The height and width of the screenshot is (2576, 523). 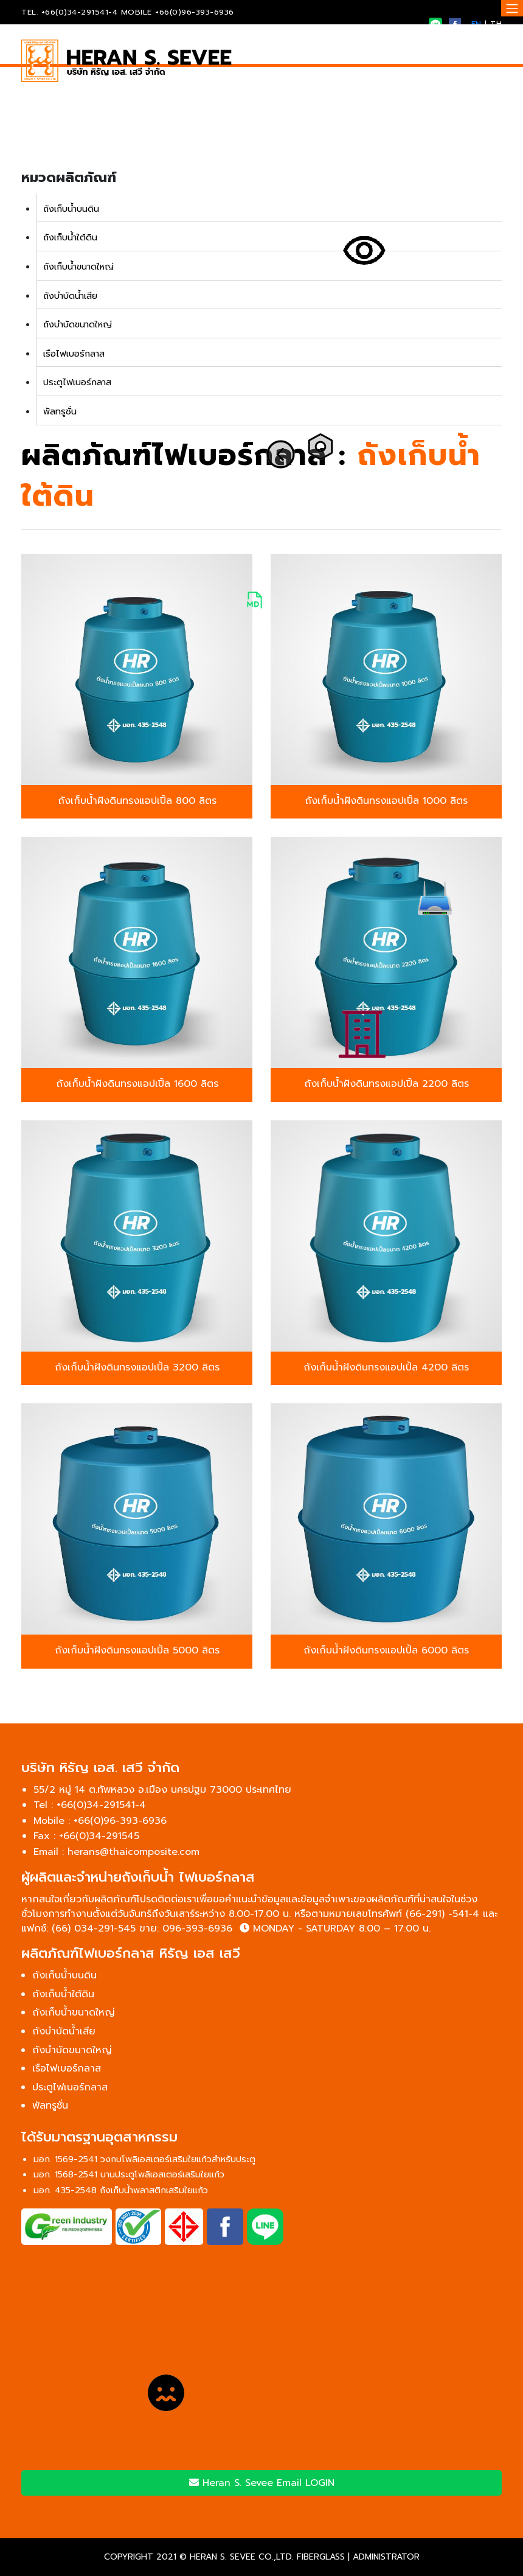 What do you see at coordinates (362, 1034) in the screenshot?
I see `view company or business information` at bounding box center [362, 1034].